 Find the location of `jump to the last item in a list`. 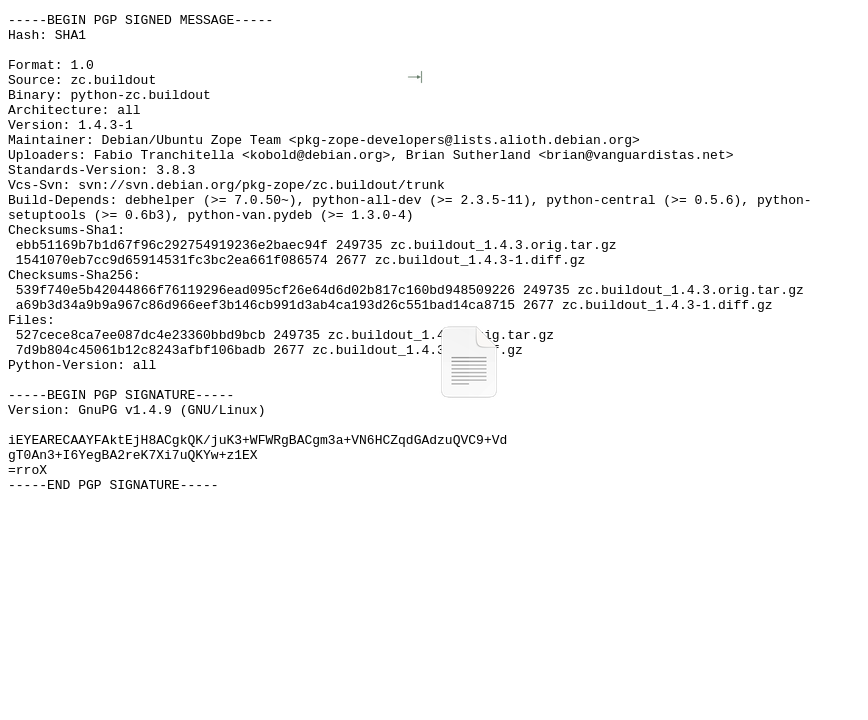

jump to the last item in a list is located at coordinates (415, 77).